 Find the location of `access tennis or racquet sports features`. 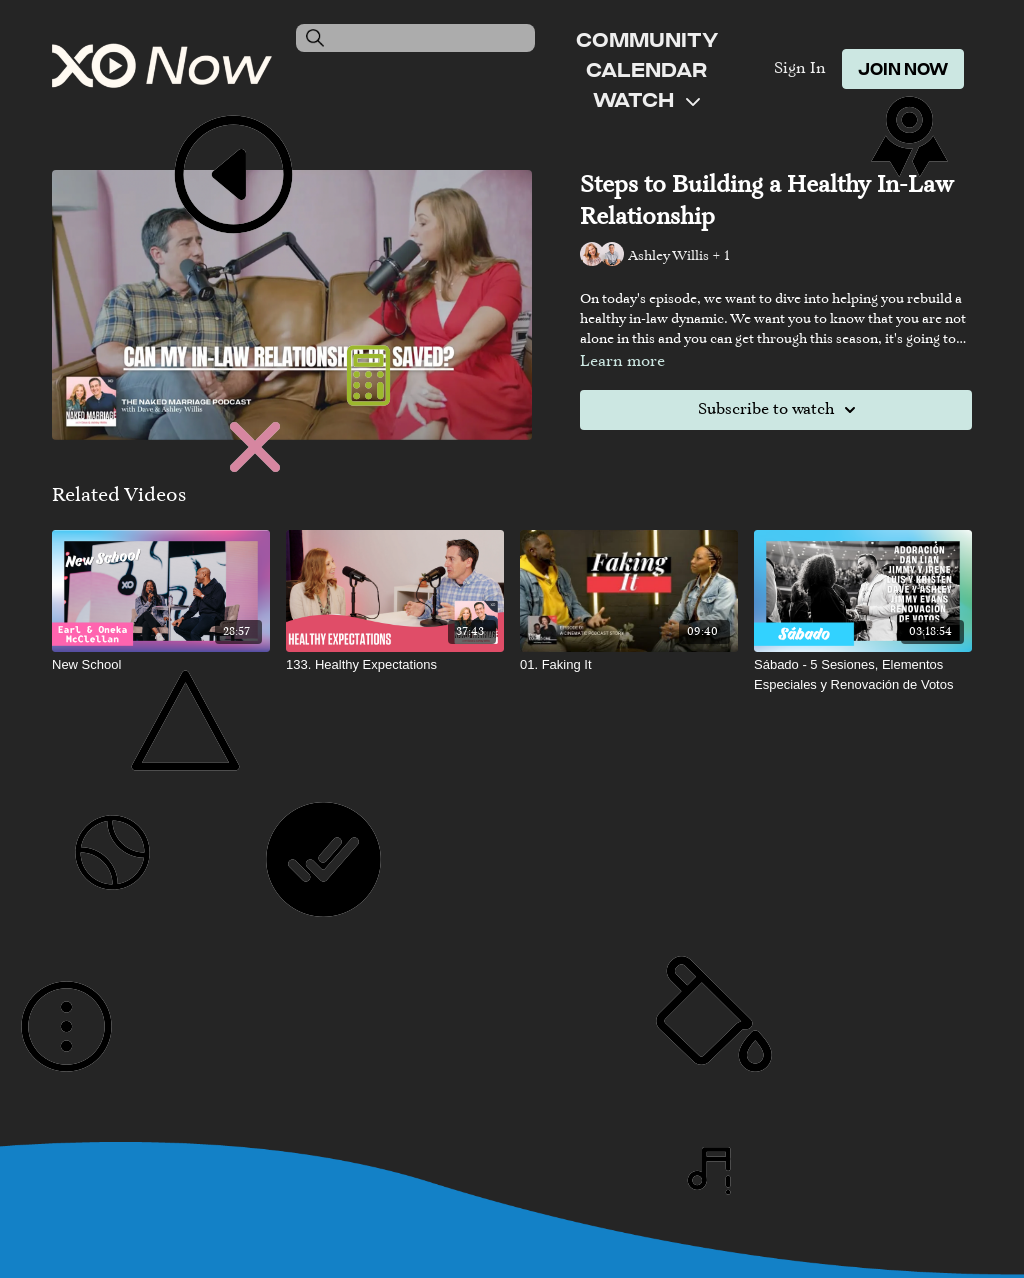

access tennis or racquet sports features is located at coordinates (112, 852).